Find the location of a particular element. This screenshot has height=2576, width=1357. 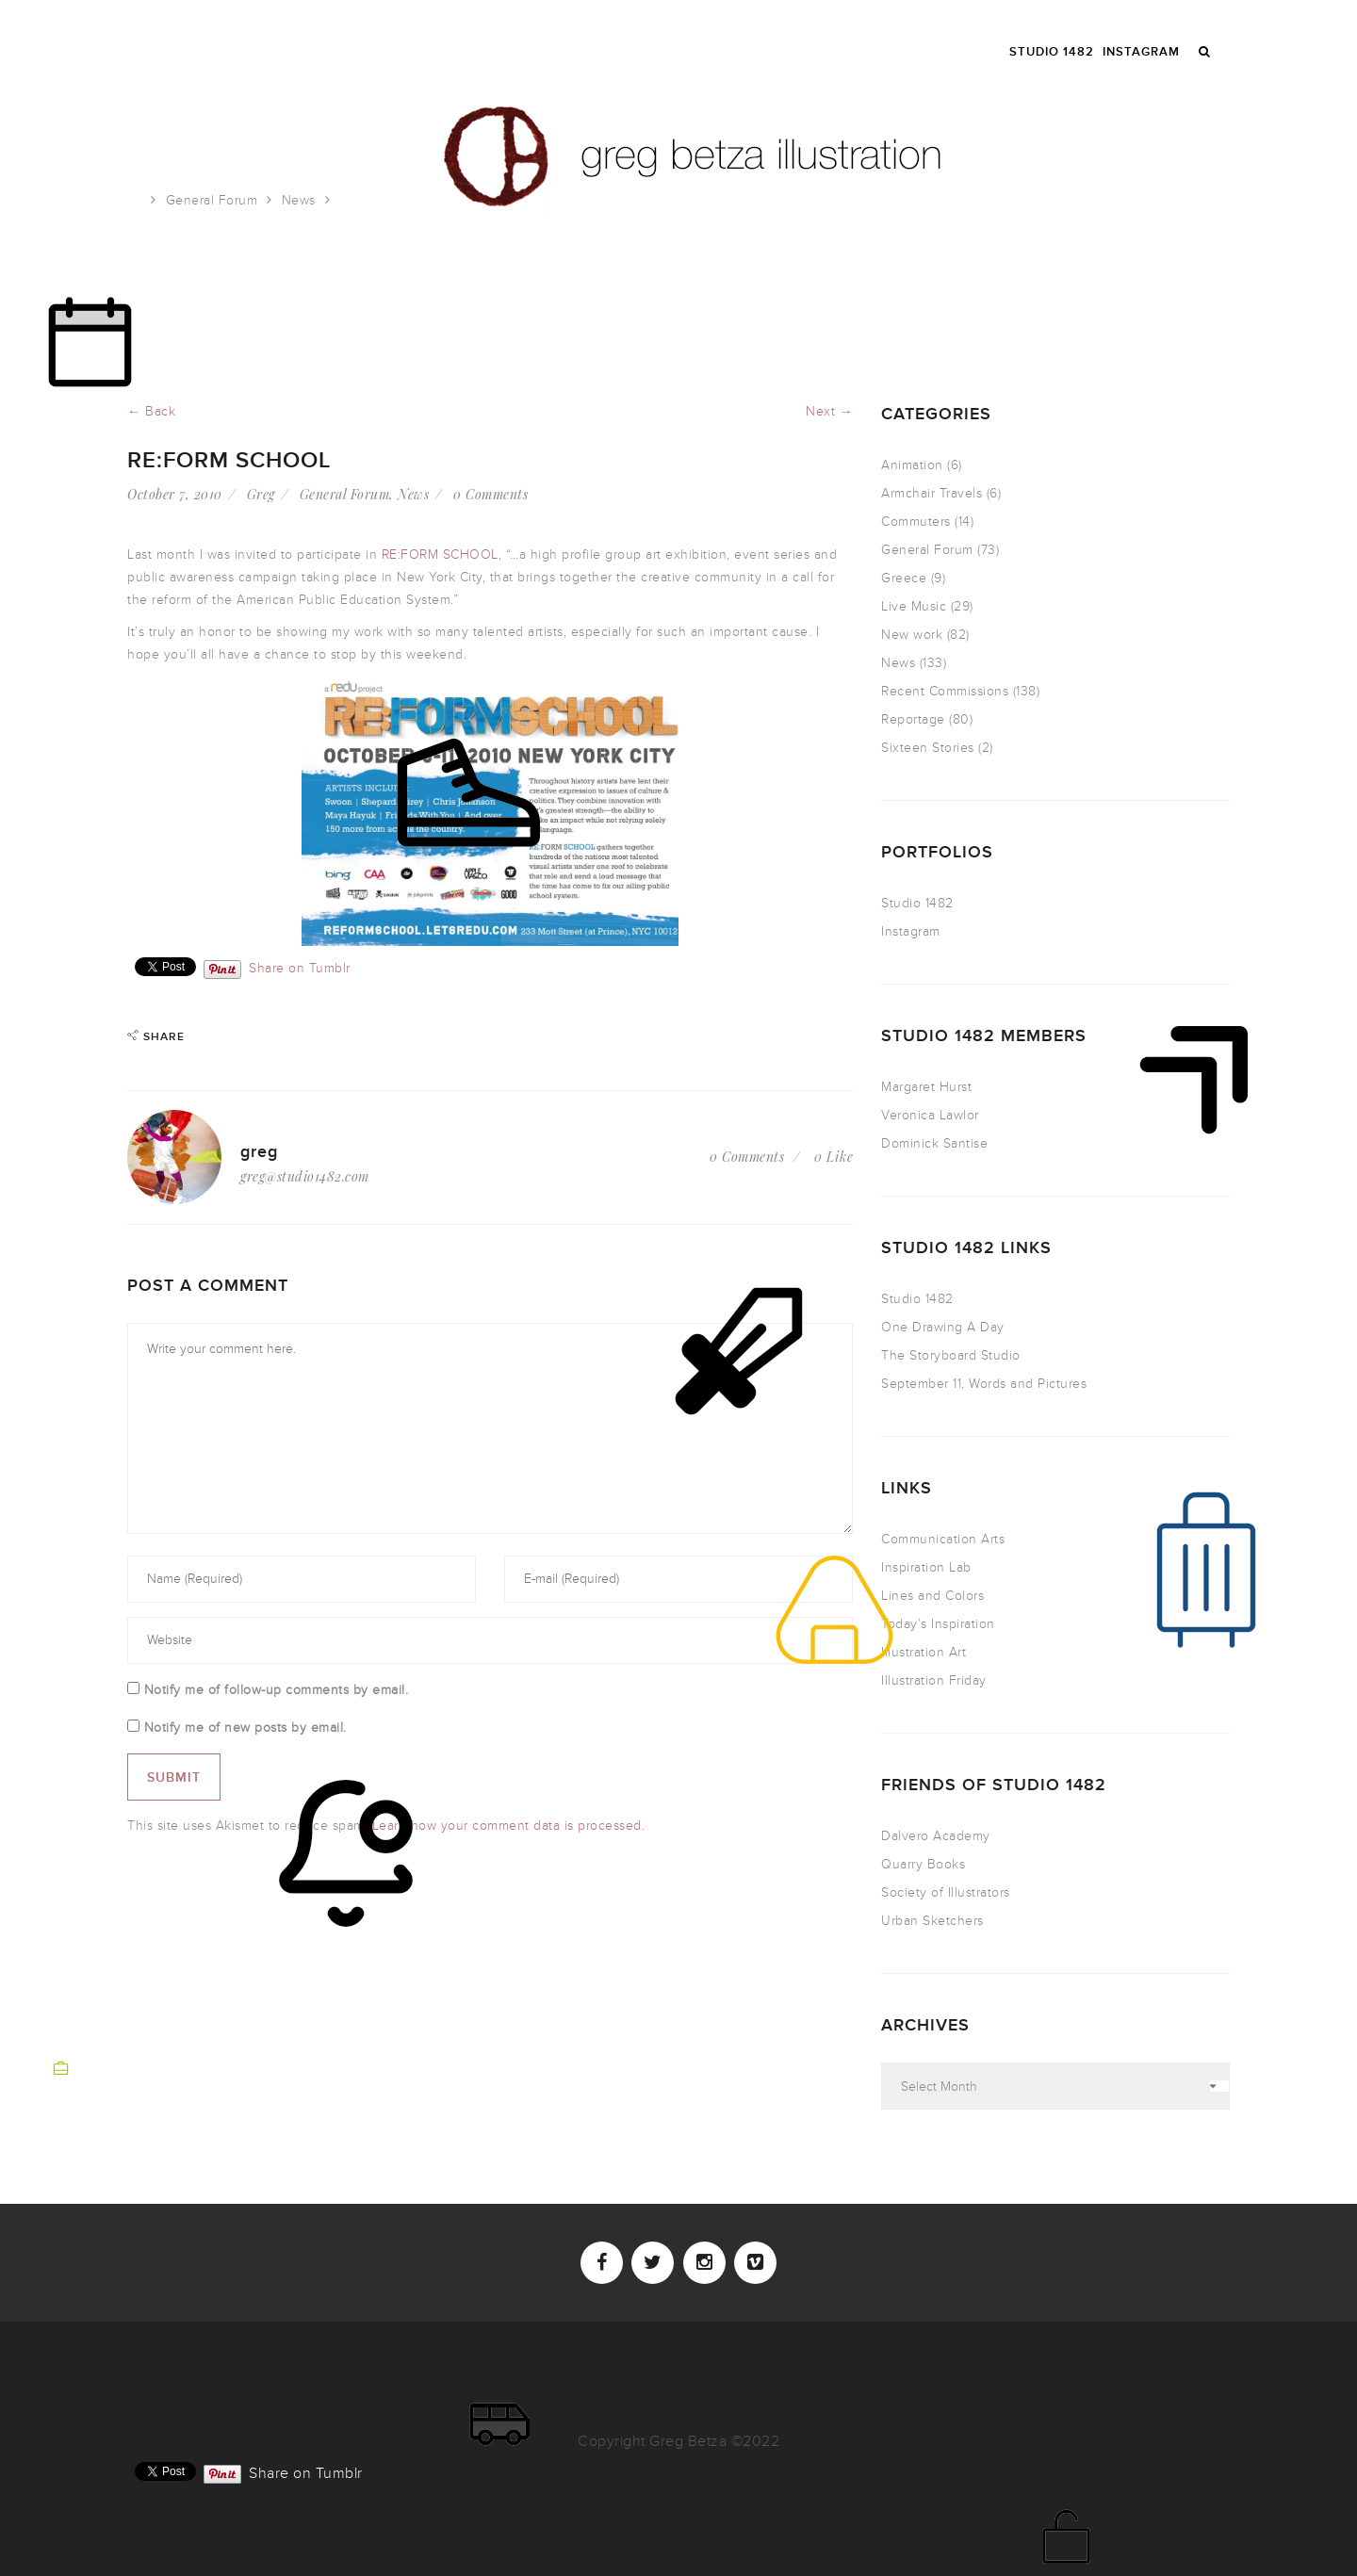

access travel or trip planning features is located at coordinates (1206, 1573).